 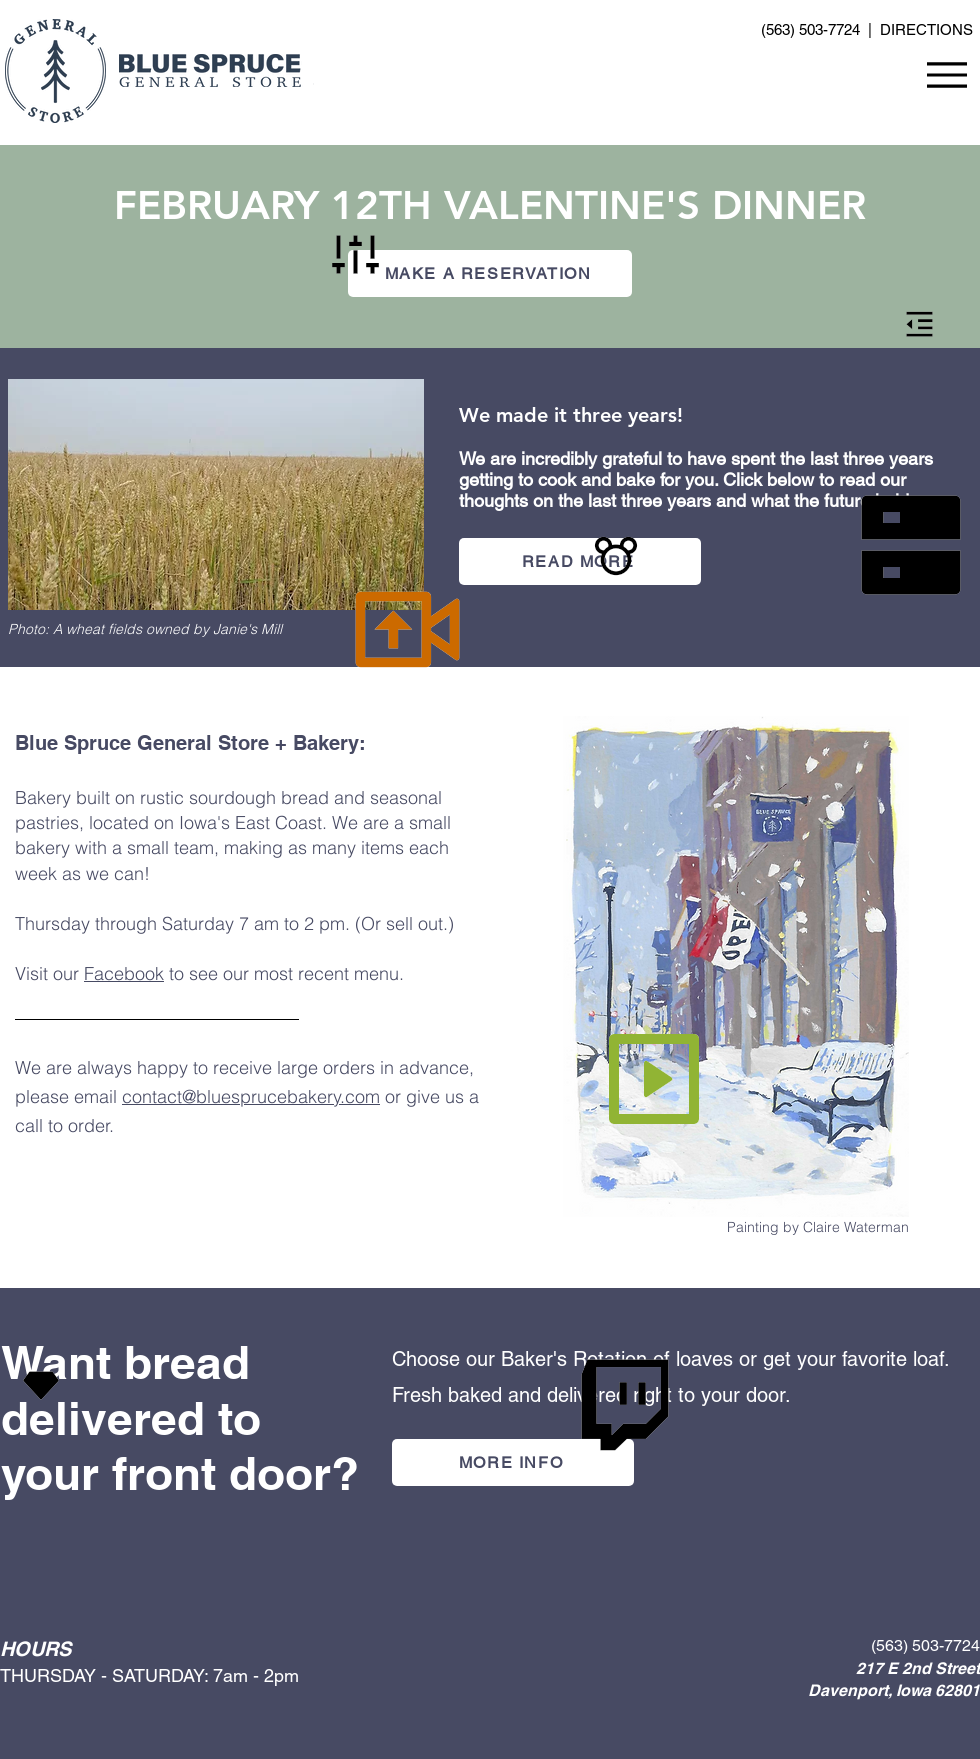 I want to click on open the Twitch app, so click(x=625, y=1403).